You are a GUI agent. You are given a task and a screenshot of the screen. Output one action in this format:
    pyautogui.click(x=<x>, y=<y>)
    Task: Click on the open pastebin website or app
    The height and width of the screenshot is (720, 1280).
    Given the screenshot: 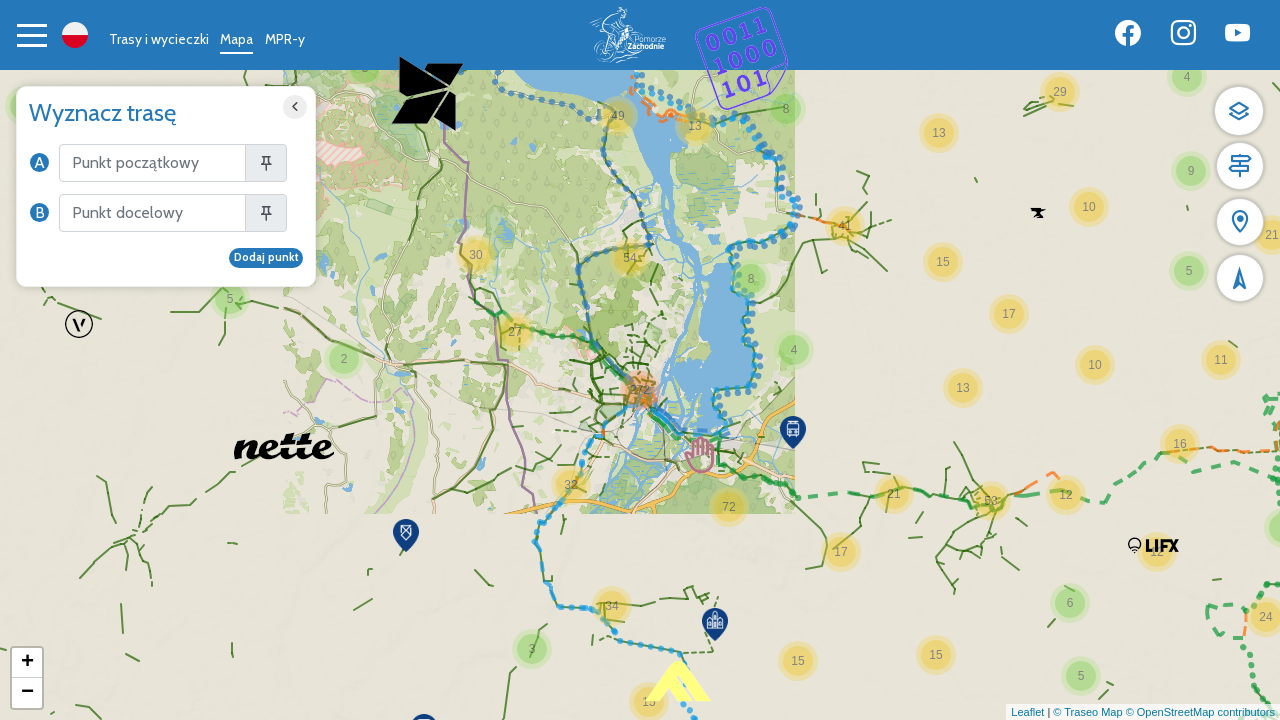 What is the action you would take?
    pyautogui.click(x=741, y=58)
    